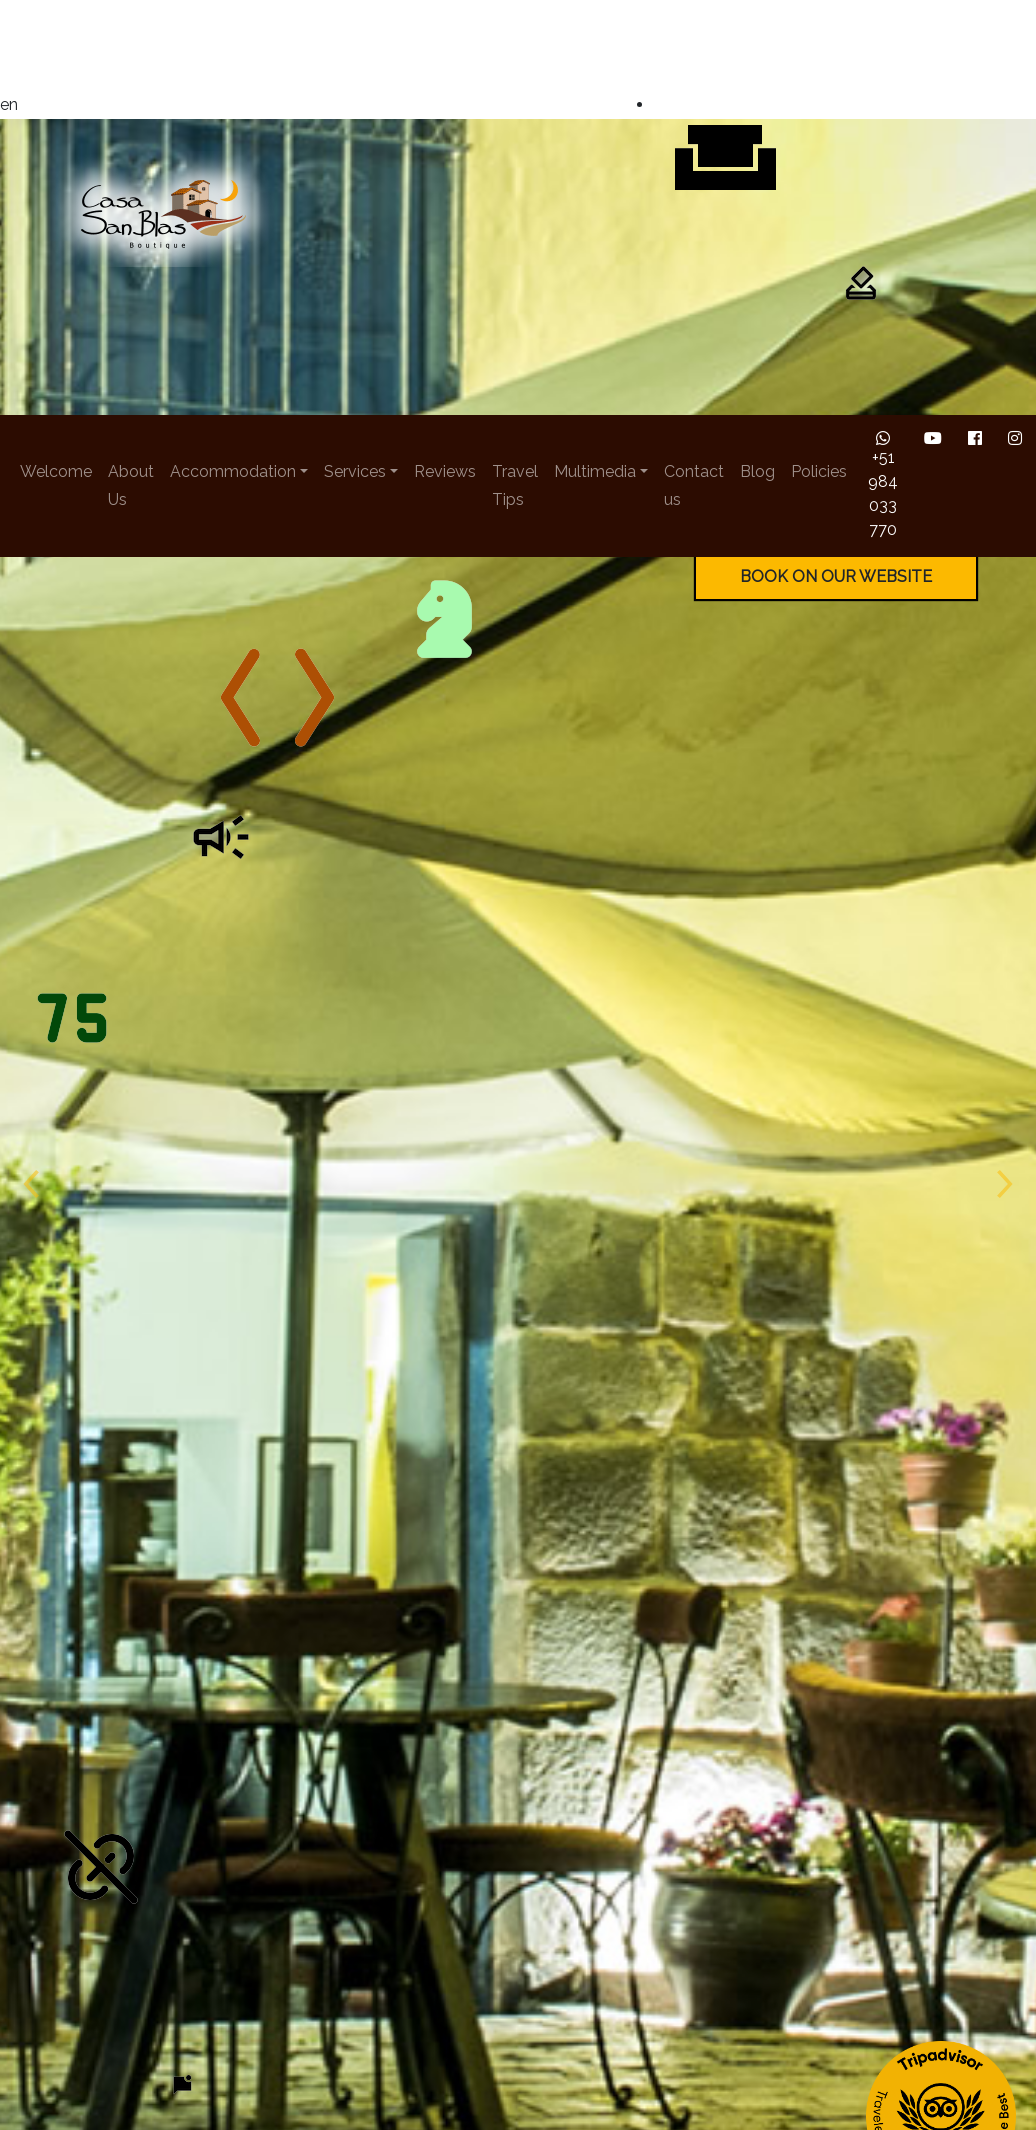 The height and width of the screenshot is (2130, 1036). I want to click on displays the number 75 as a badge or counter, so click(72, 1018).